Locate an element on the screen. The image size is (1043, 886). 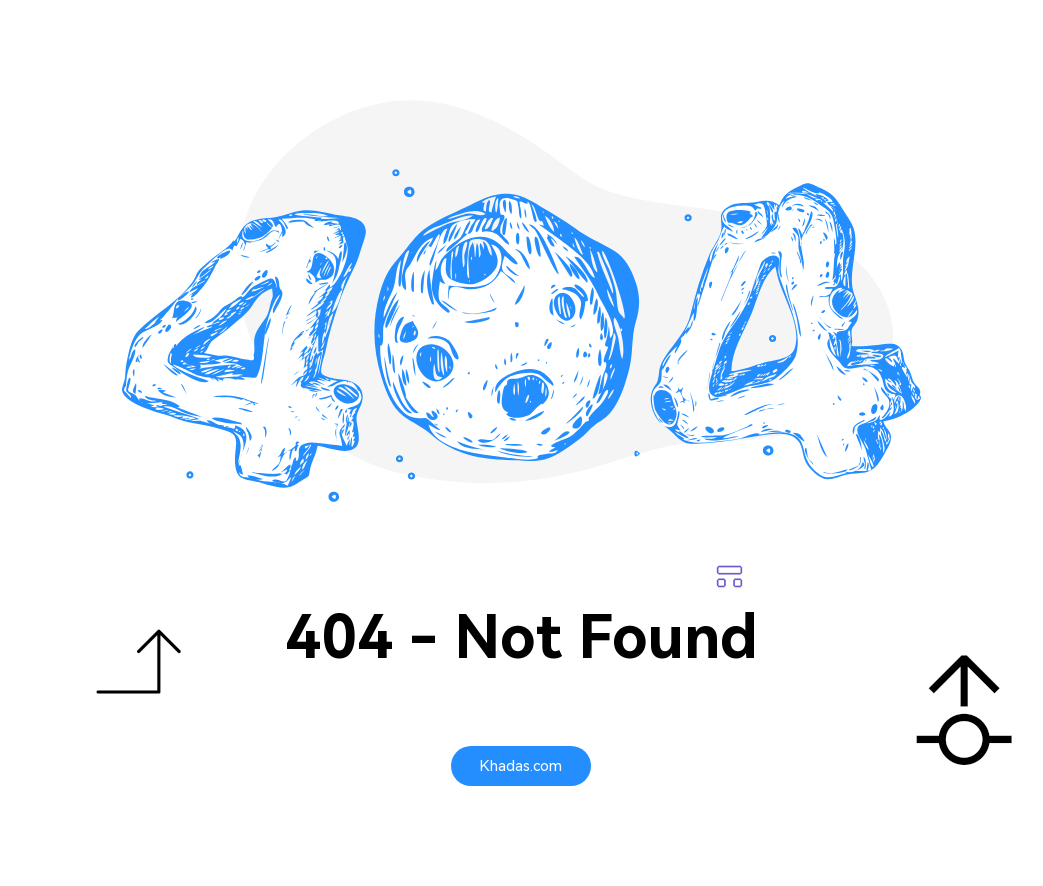
move item up or forward in sequence is located at coordinates (142, 665).